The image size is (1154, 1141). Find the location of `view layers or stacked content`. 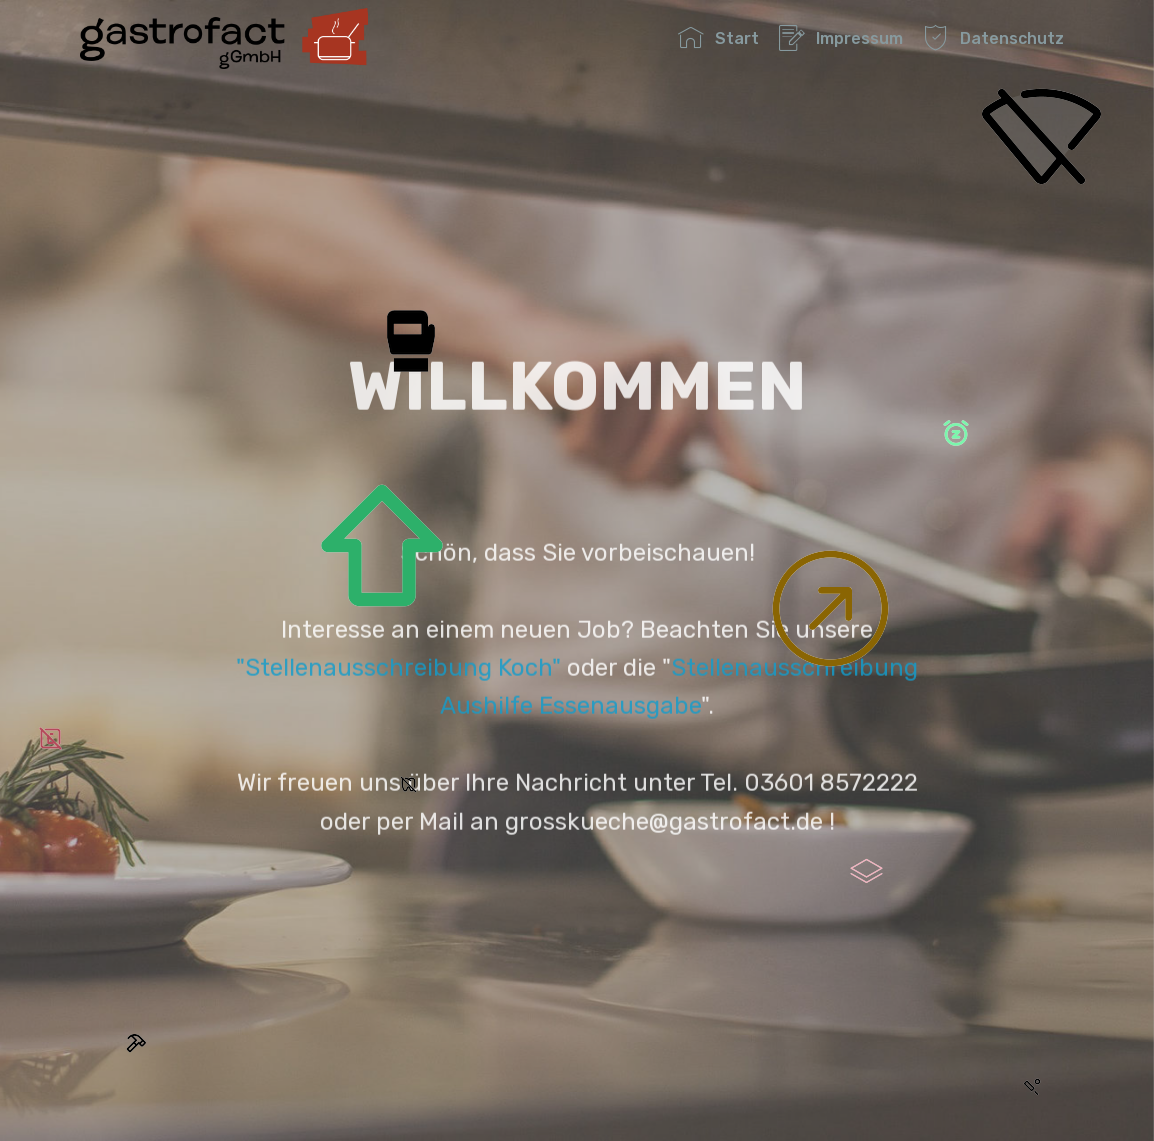

view layers or stacked content is located at coordinates (866, 871).